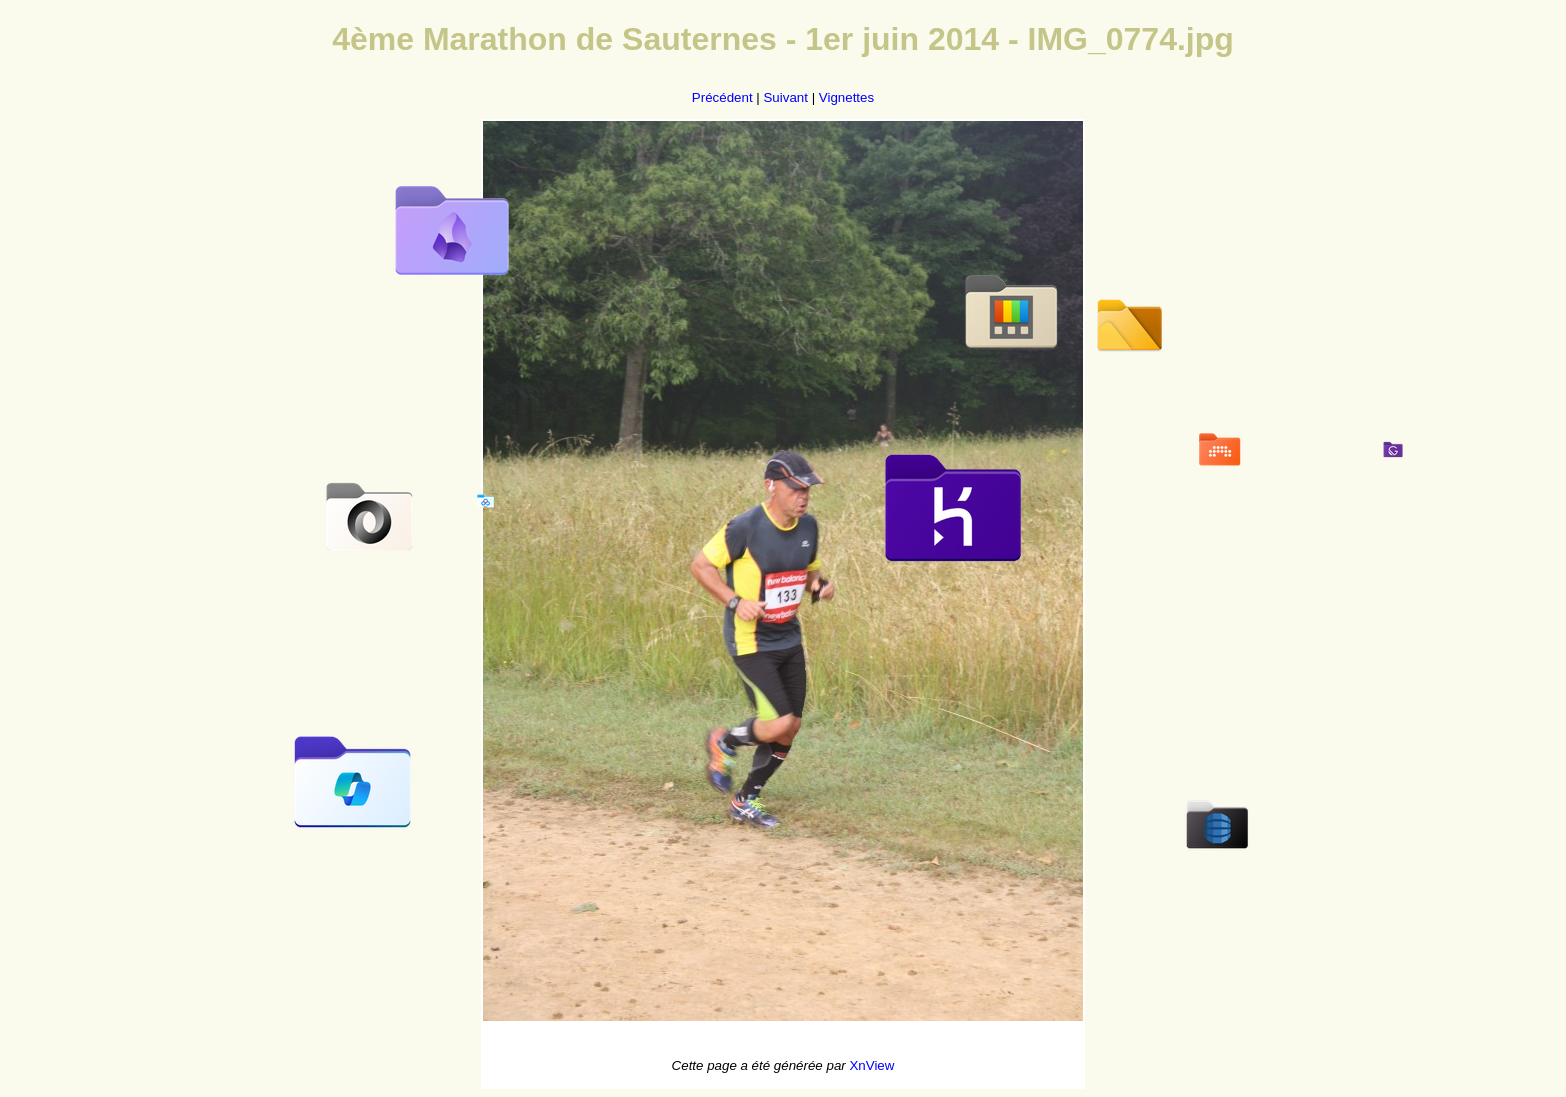  Describe the element at coordinates (352, 785) in the screenshot. I see `open folder containing Microsoft Copilot files` at that location.